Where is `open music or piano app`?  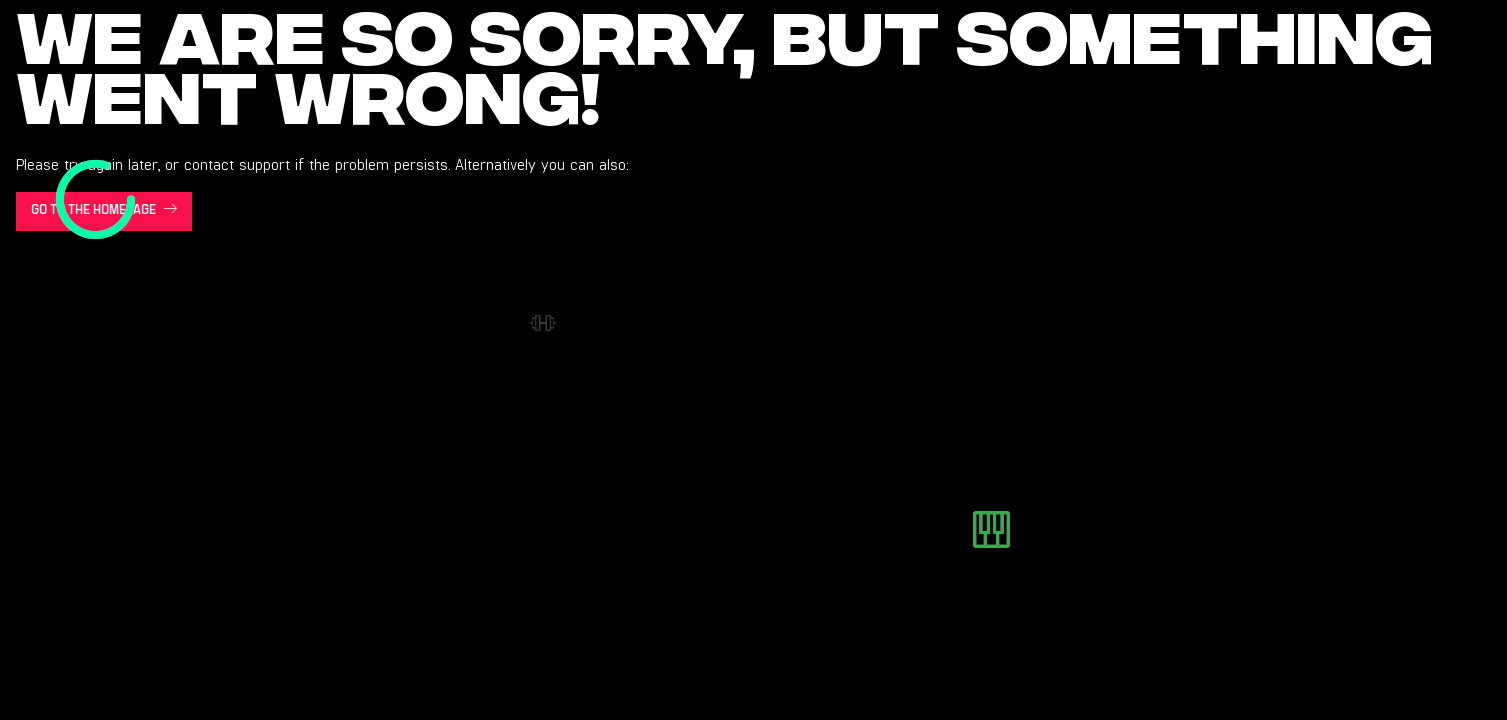
open music or piano app is located at coordinates (991, 529).